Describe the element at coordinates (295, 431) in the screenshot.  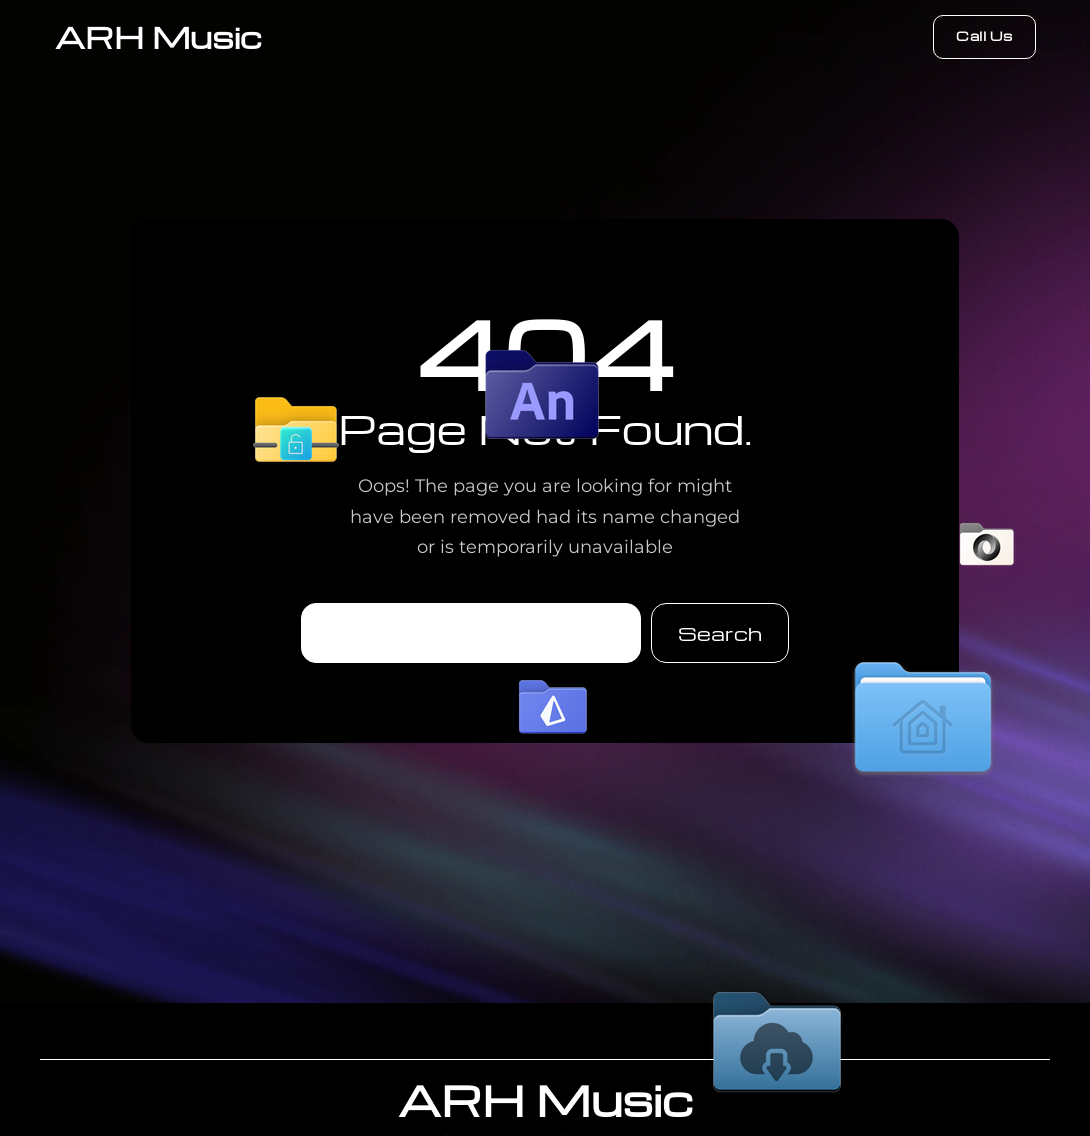
I see `access an unlocked or unprotected folder` at that location.